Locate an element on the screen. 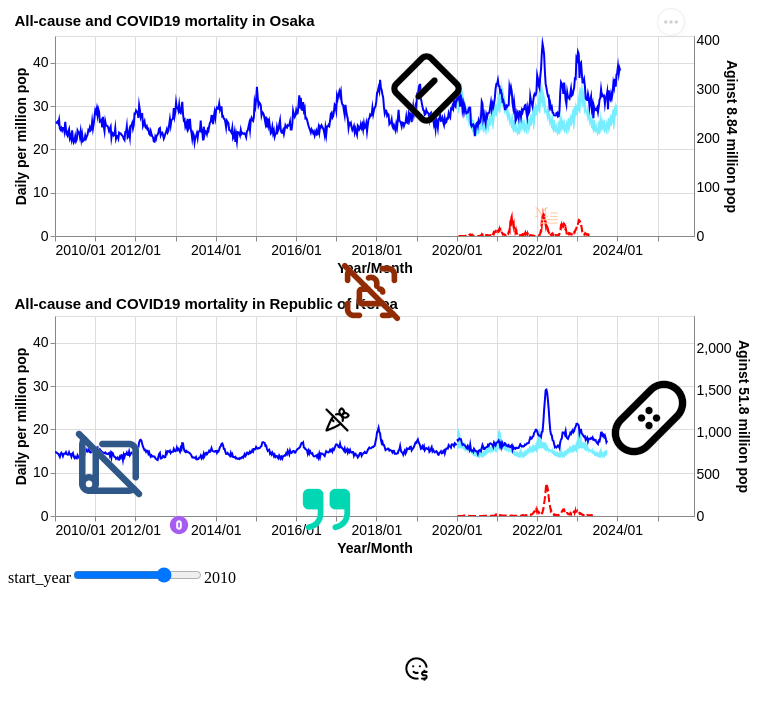 This screenshot has width=768, height=720. view account balance or earnings is located at coordinates (416, 668).